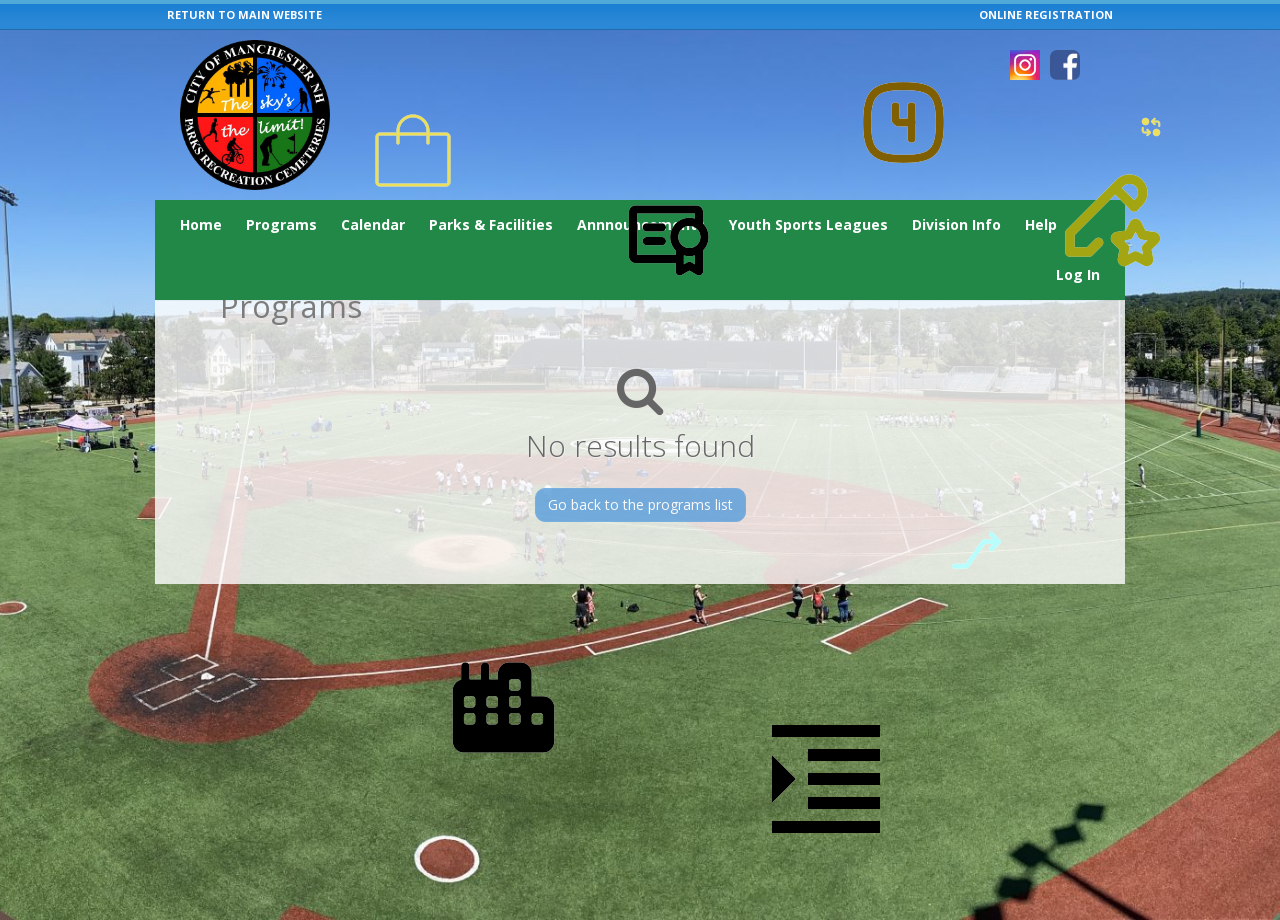 The width and height of the screenshot is (1280, 920). I want to click on view your certificates or credentials, so click(666, 237).